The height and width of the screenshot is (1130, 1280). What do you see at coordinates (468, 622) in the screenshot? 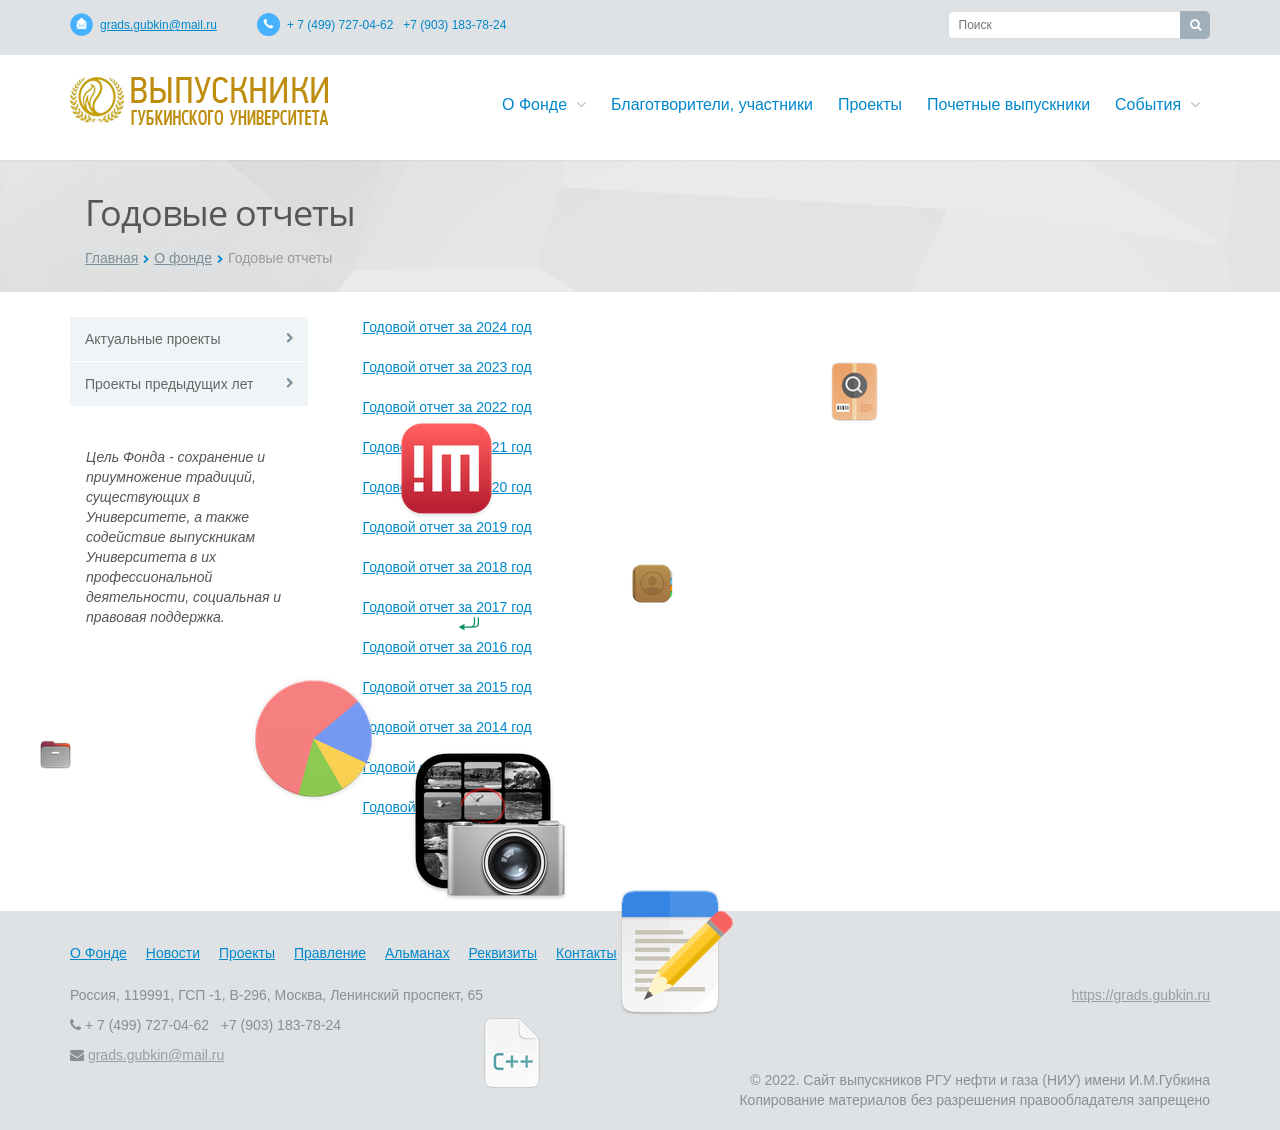
I see `reply to all recipients of an email` at bounding box center [468, 622].